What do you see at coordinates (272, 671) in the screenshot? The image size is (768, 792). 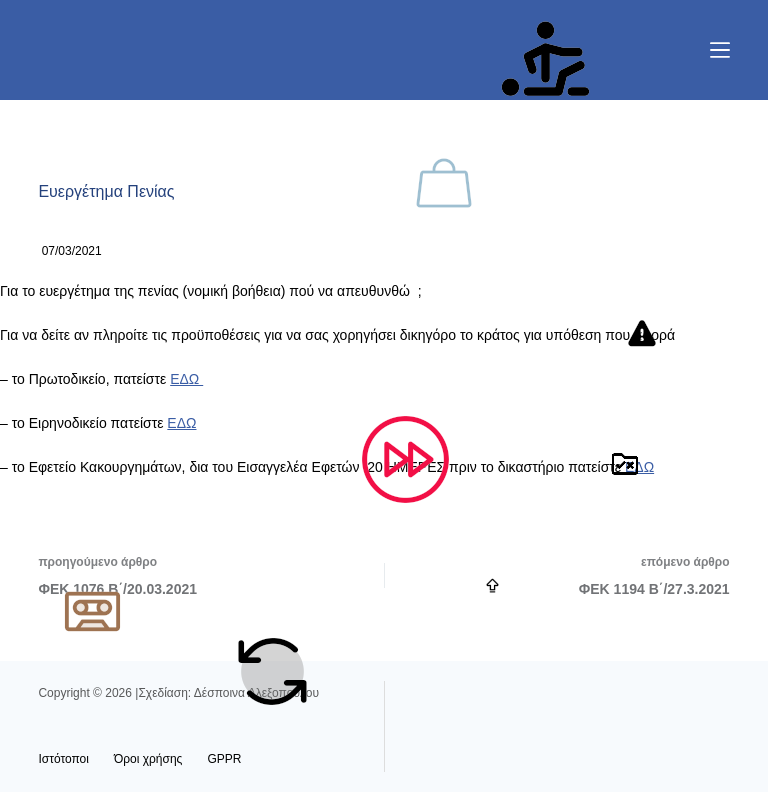 I see `refresh or reload content` at bounding box center [272, 671].